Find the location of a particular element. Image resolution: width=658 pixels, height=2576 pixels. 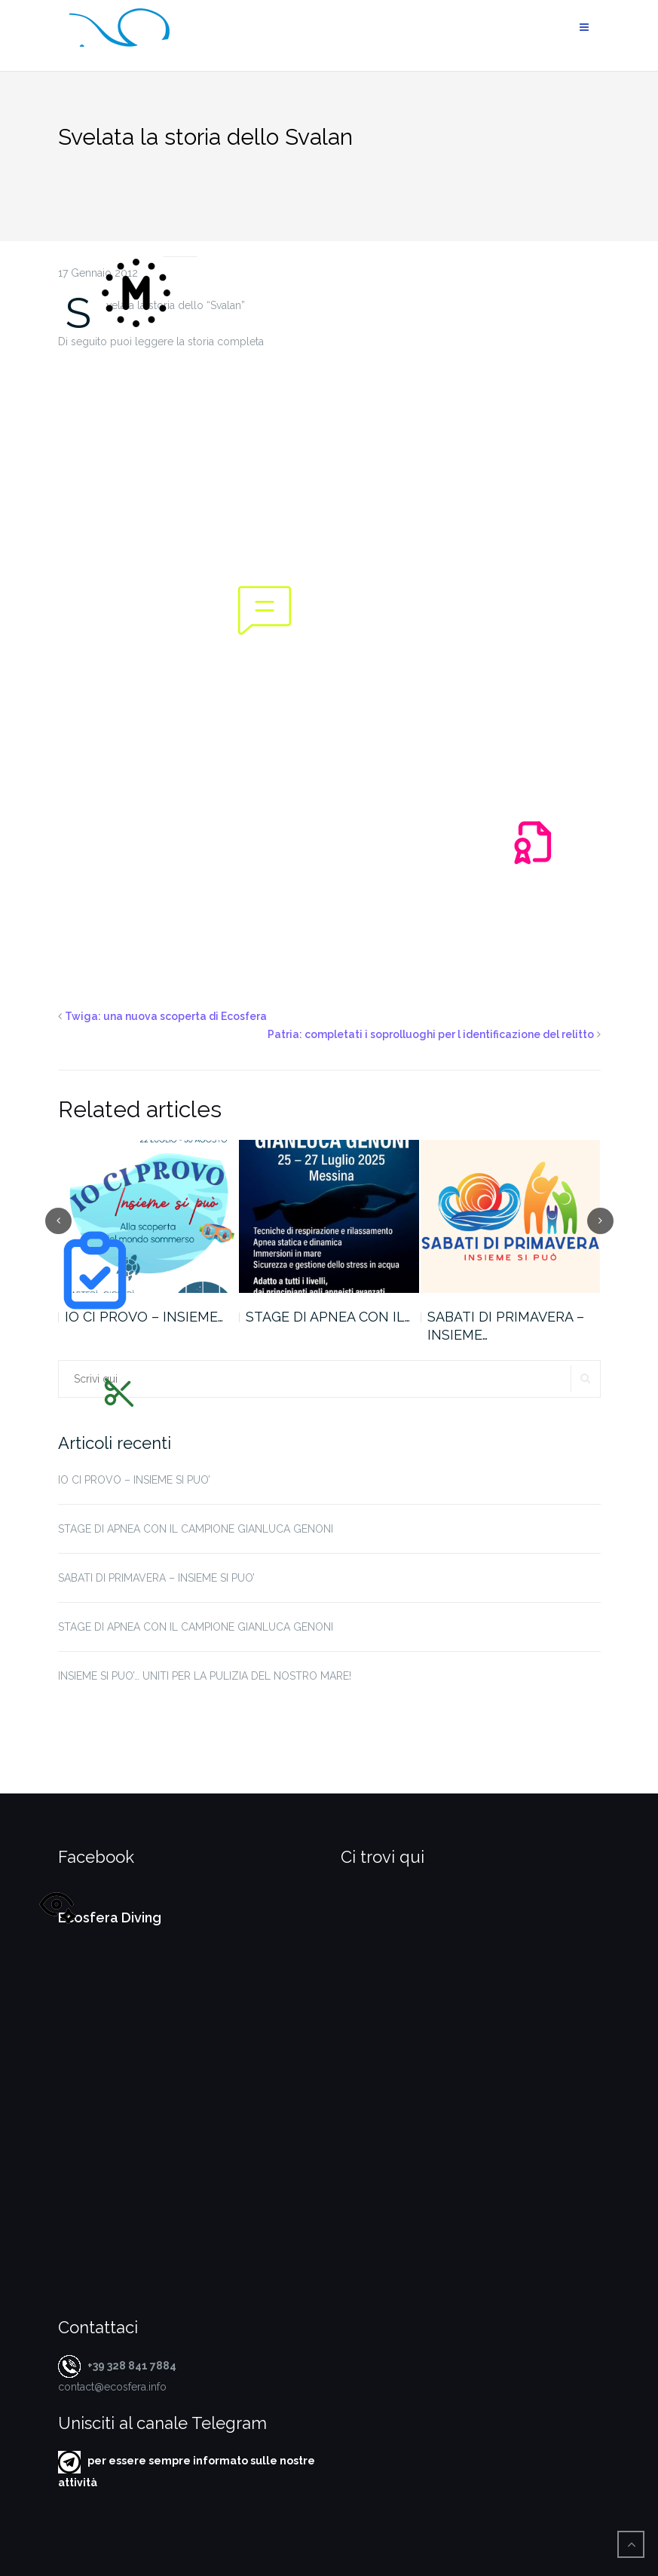

view certified or verified document is located at coordinates (534, 841).